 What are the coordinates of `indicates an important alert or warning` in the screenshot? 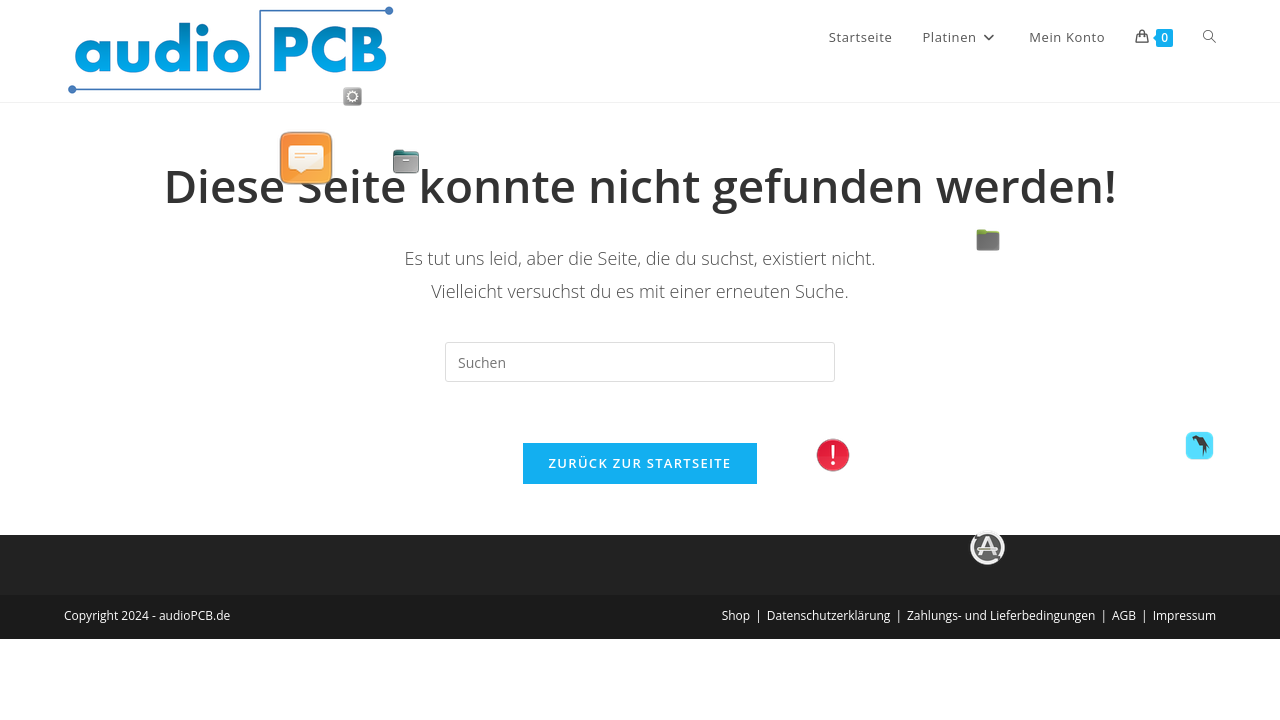 It's located at (833, 455).